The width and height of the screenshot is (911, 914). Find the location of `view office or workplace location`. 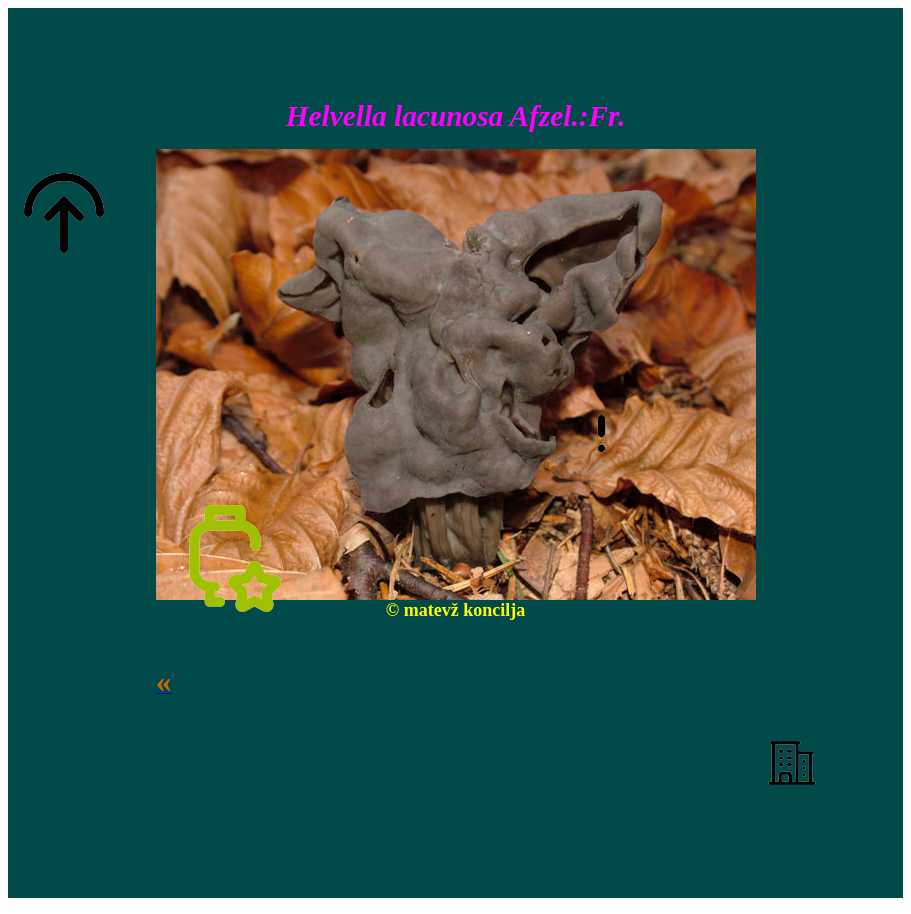

view office or workplace location is located at coordinates (792, 763).